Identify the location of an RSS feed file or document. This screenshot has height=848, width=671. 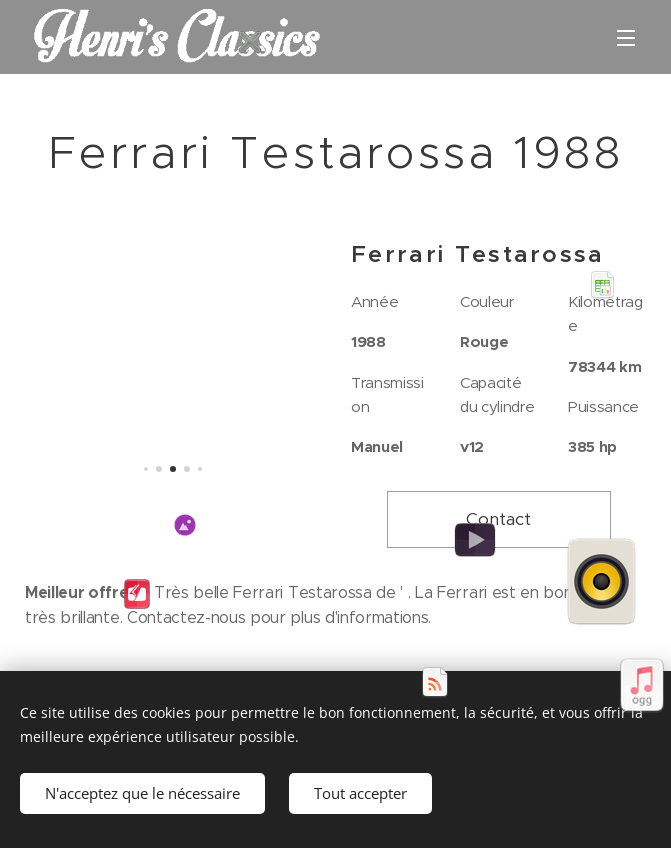
(435, 682).